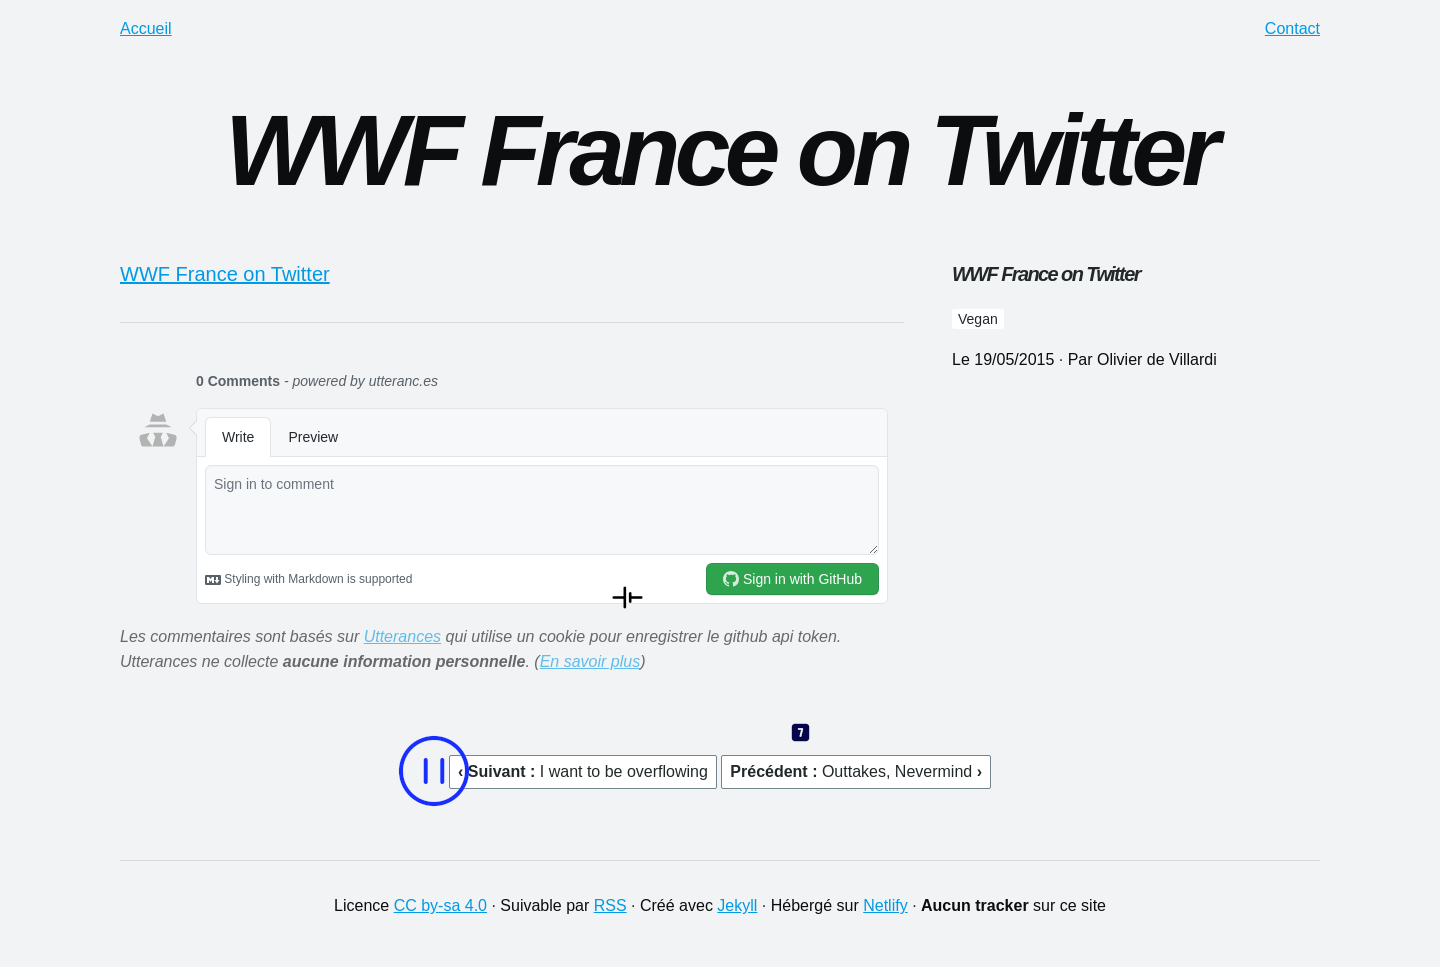 The height and width of the screenshot is (967, 1440). I want to click on pause media playback, so click(434, 771).